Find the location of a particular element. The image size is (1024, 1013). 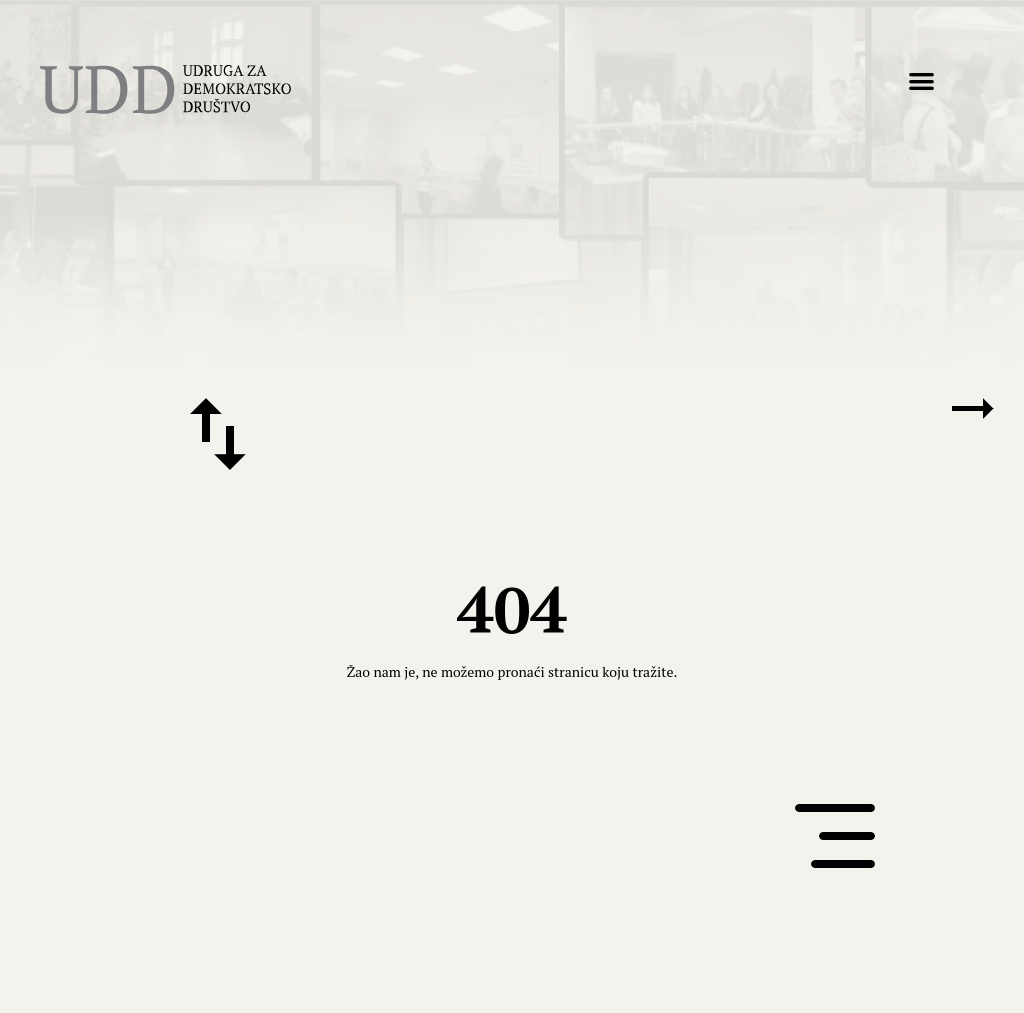

proceed to the next step is located at coordinates (972, 408).